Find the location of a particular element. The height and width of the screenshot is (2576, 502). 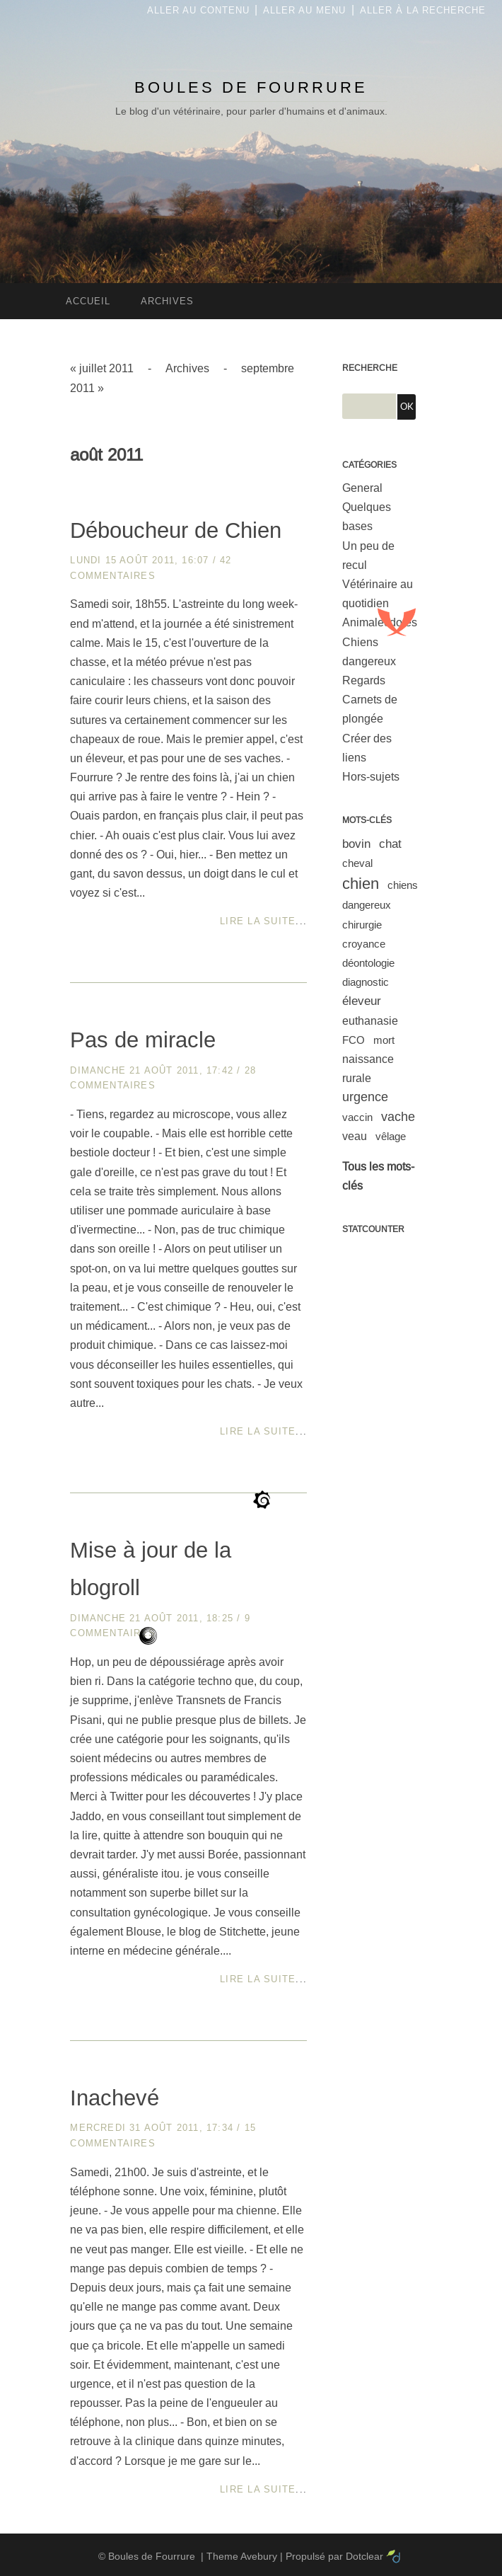

xmpp messaging protocol logo is located at coordinates (397, 622).